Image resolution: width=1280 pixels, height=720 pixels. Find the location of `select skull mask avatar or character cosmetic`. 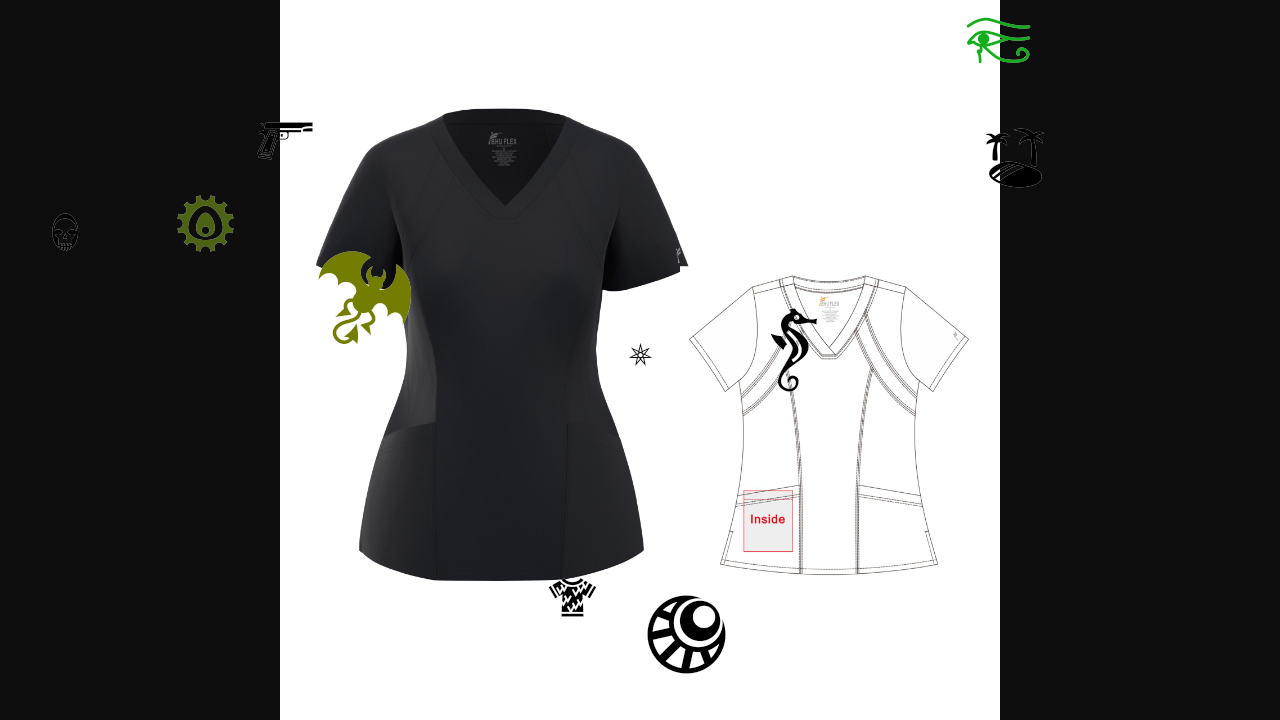

select skull mask avatar or character cosmetic is located at coordinates (65, 232).